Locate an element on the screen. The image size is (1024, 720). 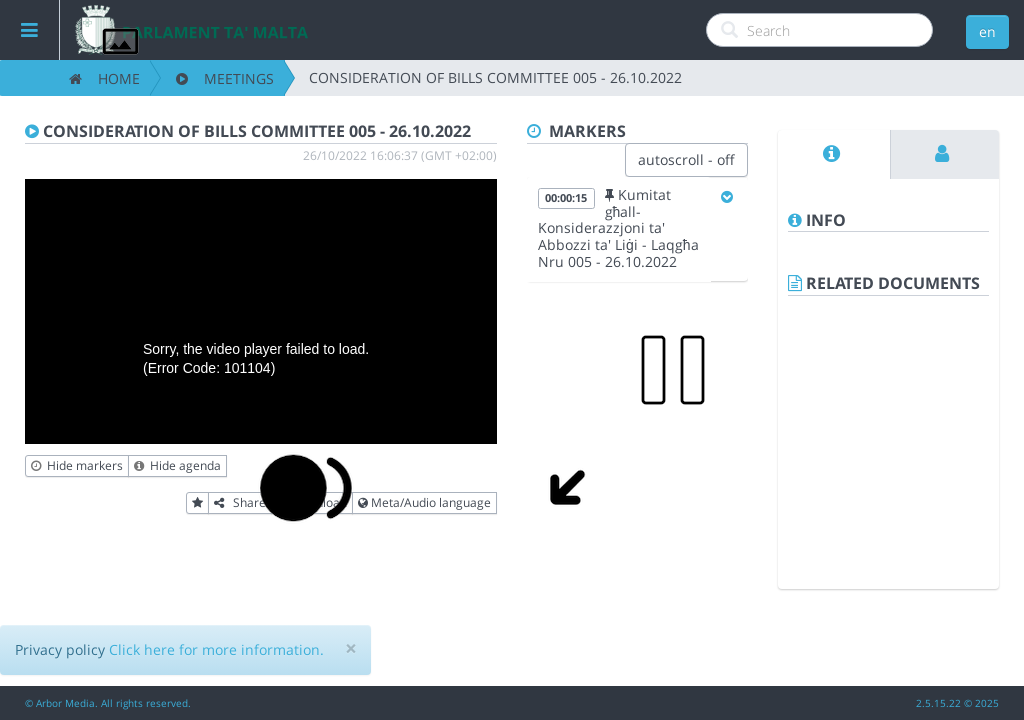
access transit entry or exit points is located at coordinates (568, 486).